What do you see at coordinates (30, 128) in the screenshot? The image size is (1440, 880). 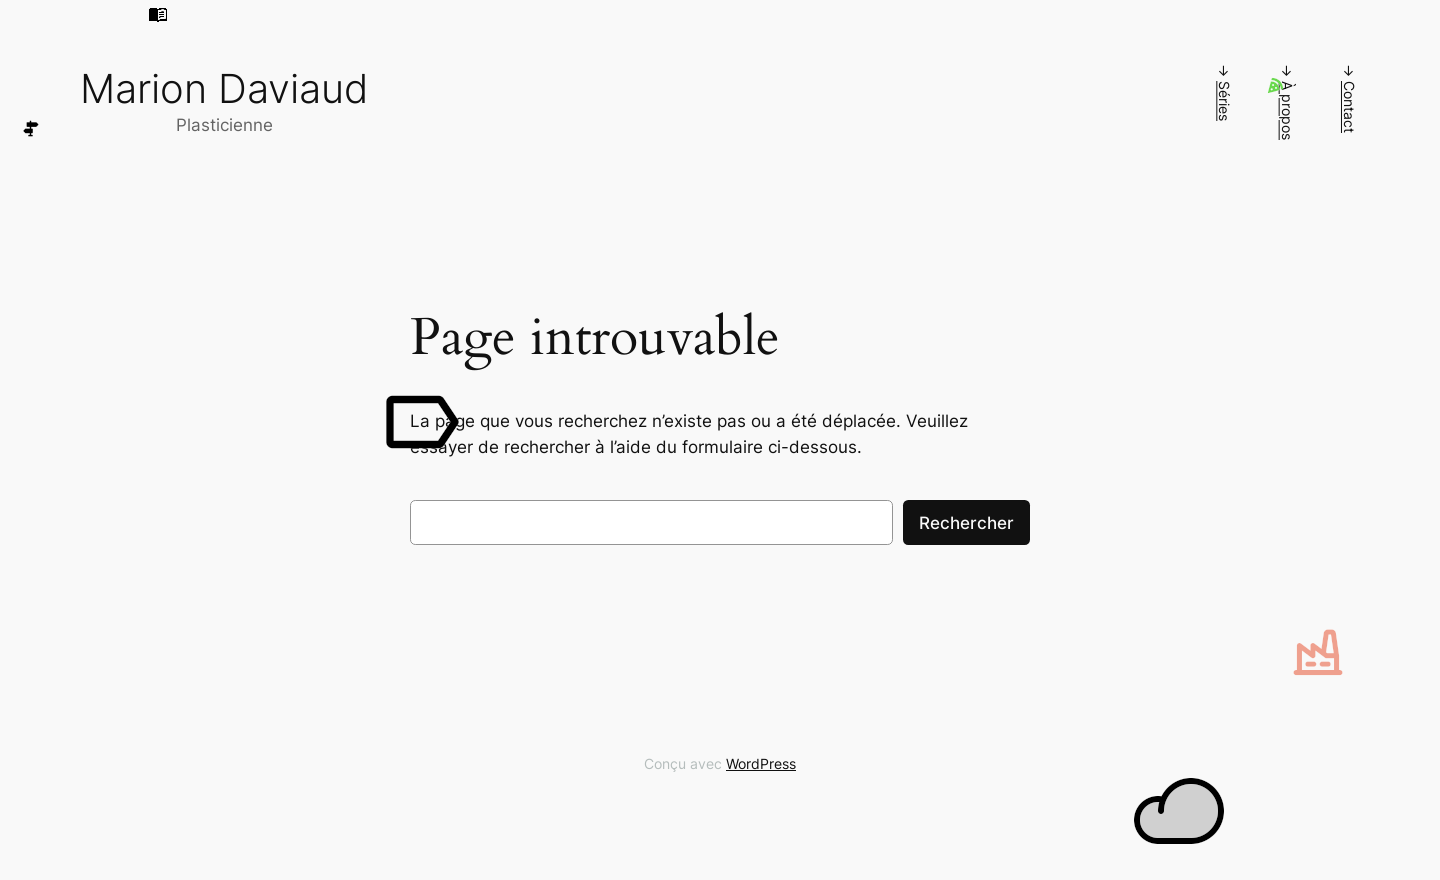 I see `get directions to a destination` at bounding box center [30, 128].